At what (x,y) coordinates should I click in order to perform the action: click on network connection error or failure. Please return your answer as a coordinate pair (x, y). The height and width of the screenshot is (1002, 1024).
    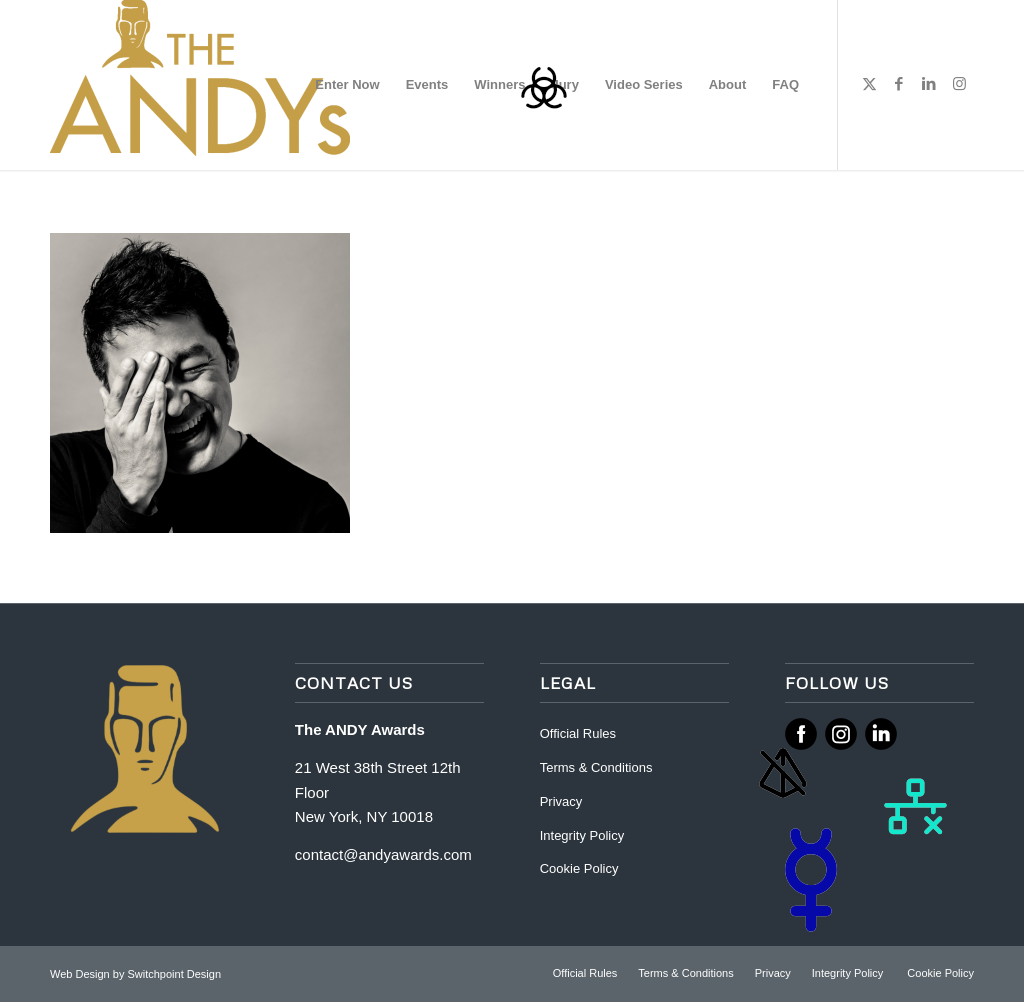
    Looking at the image, I should click on (915, 807).